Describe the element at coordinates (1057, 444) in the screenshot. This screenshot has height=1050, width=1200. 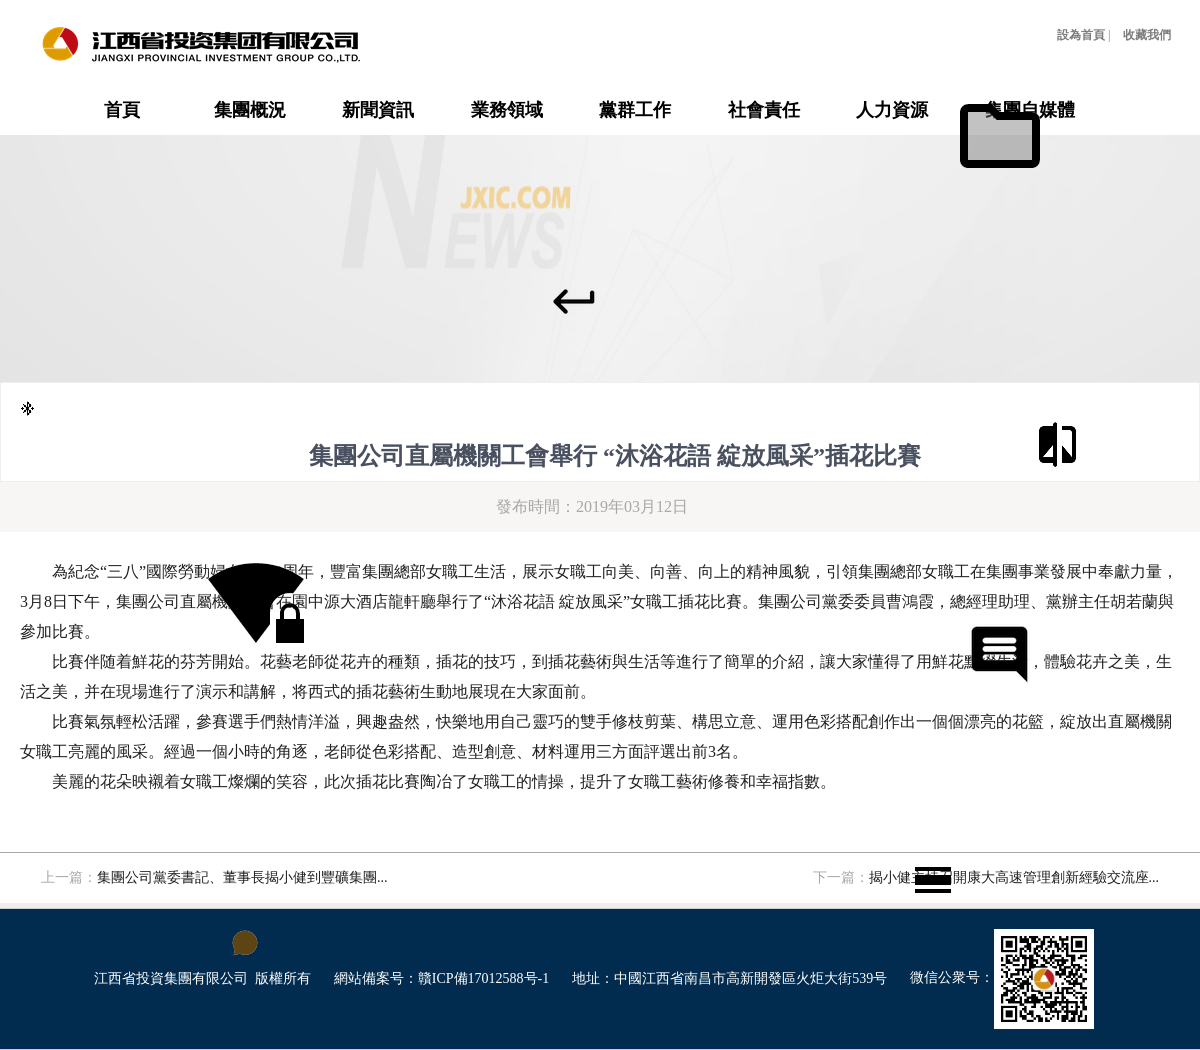
I see `compare two images side by side` at that location.